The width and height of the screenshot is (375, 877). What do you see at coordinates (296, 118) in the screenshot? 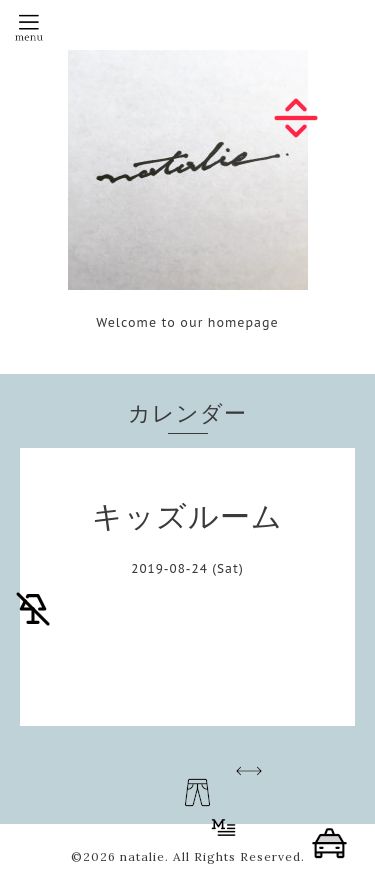
I see `adjust horizontal divider position` at bounding box center [296, 118].